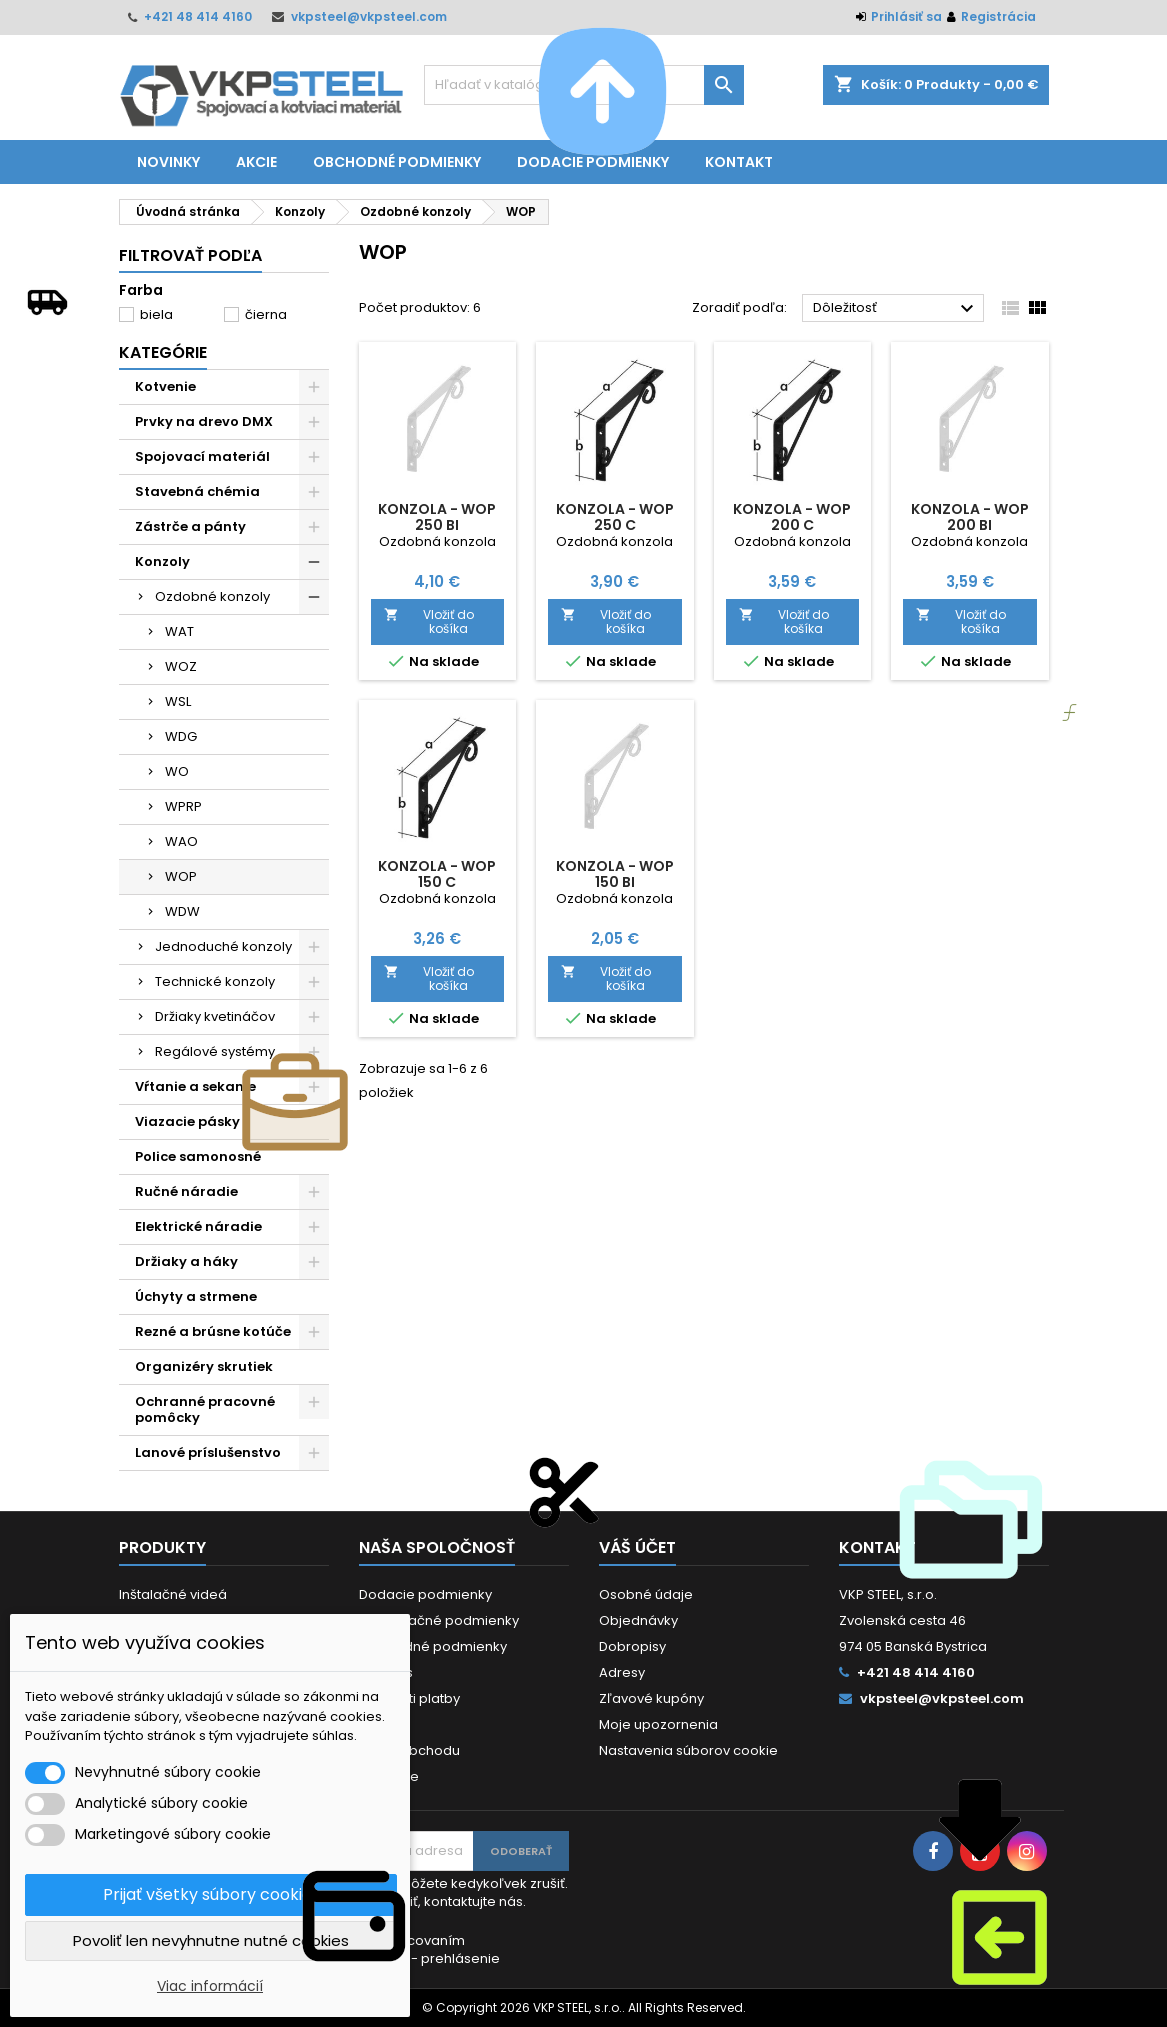  Describe the element at coordinates (602, 91) in the screenshot. I see `upload a file or document` at that location.